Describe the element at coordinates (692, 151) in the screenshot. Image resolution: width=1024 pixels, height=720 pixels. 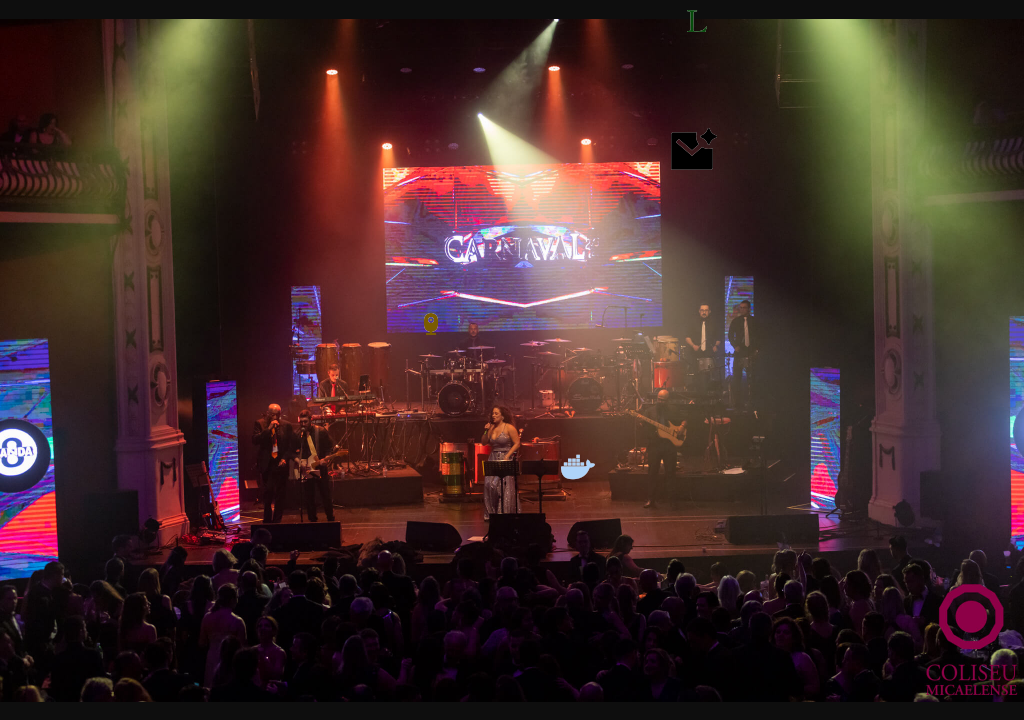
I see `access AI-powered email features` at that location.